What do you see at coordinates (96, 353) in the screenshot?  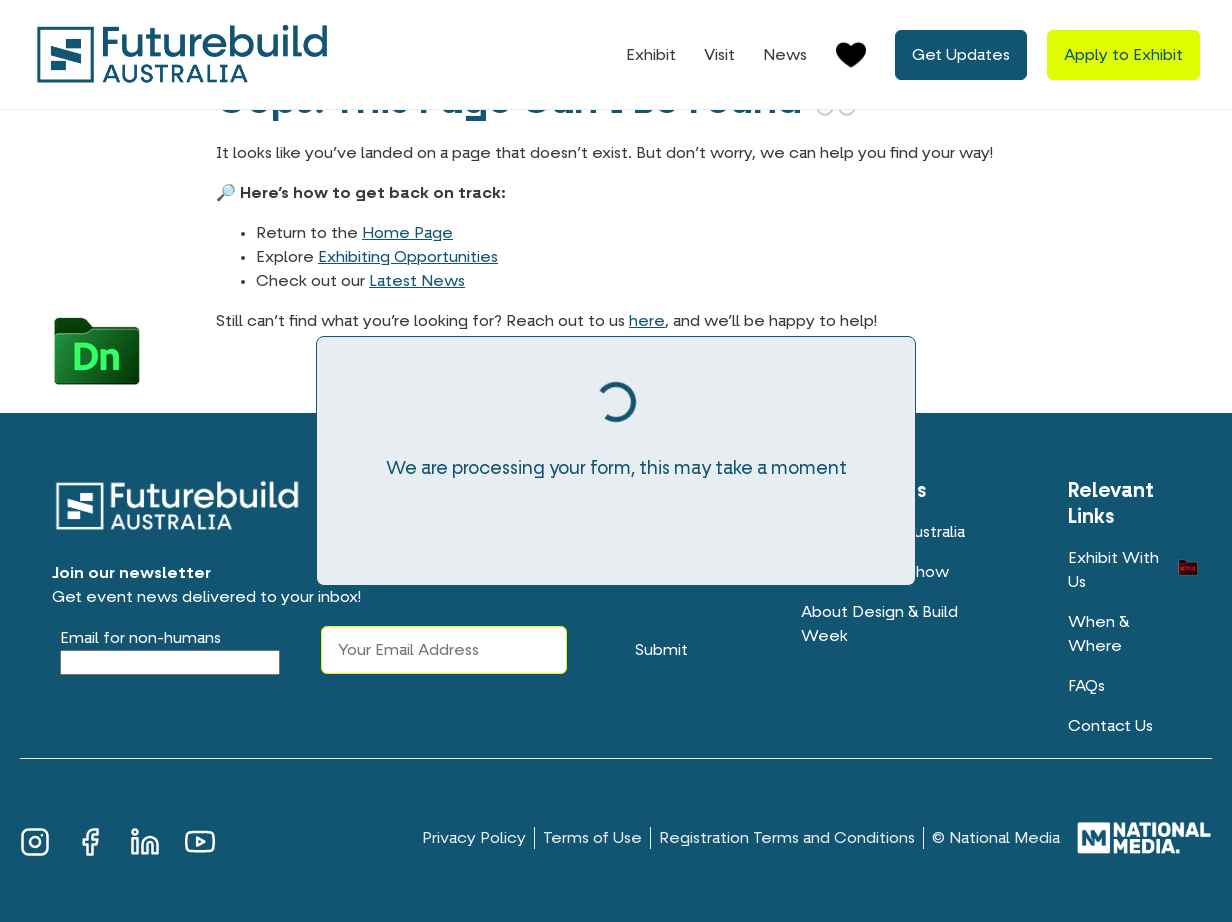 I see `open folder containing Adobe Dimension project files` at bounding box center [96, 353].